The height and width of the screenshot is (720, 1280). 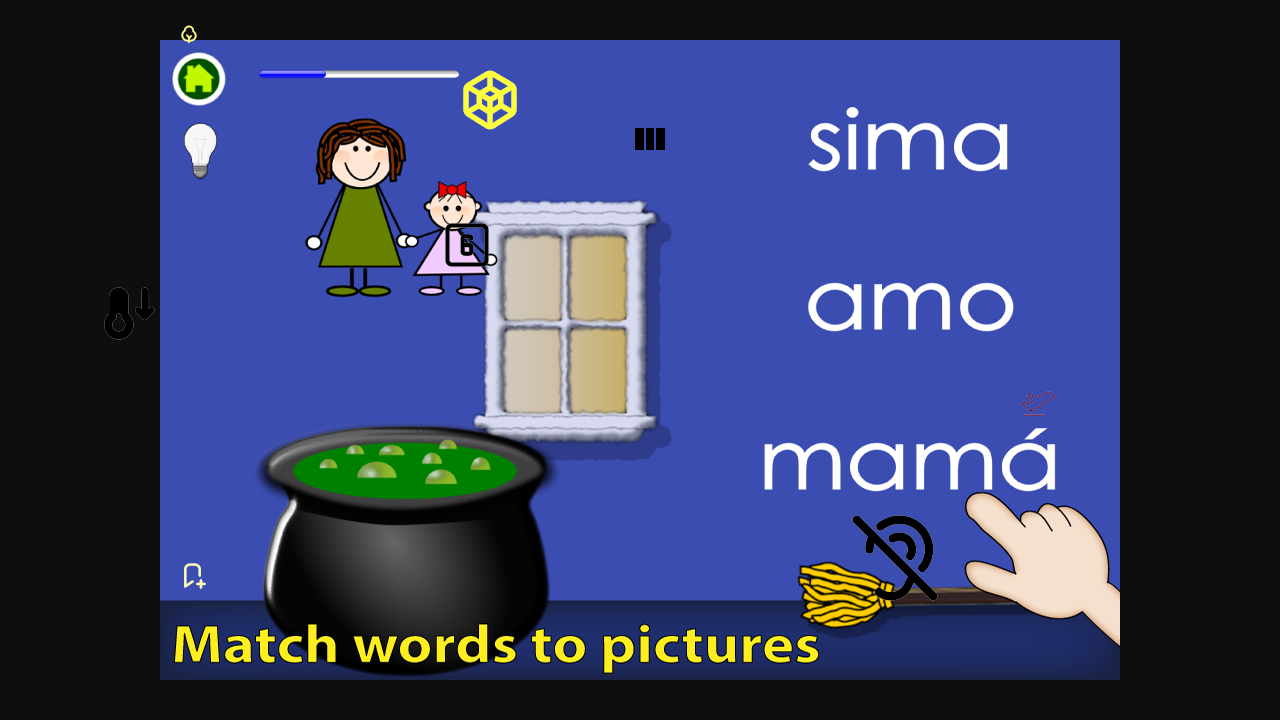 I want to click on add a new bookmark, so click(x=192, y=575).